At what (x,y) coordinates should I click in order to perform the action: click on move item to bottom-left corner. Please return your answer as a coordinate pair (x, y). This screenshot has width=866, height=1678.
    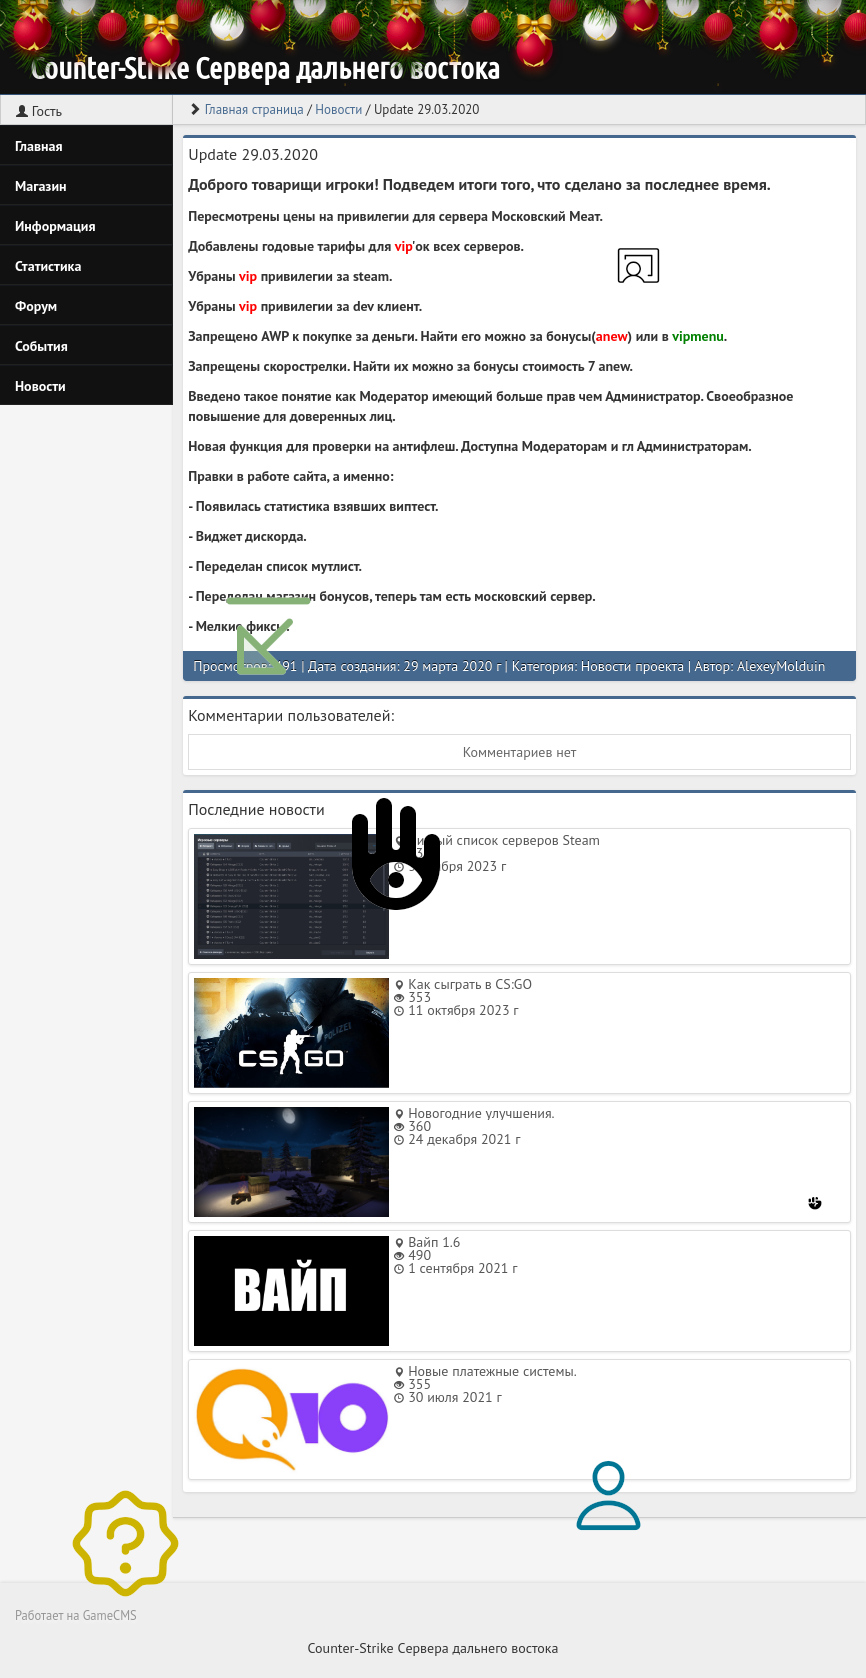
    Looking at the image, I should click on (265, 636).